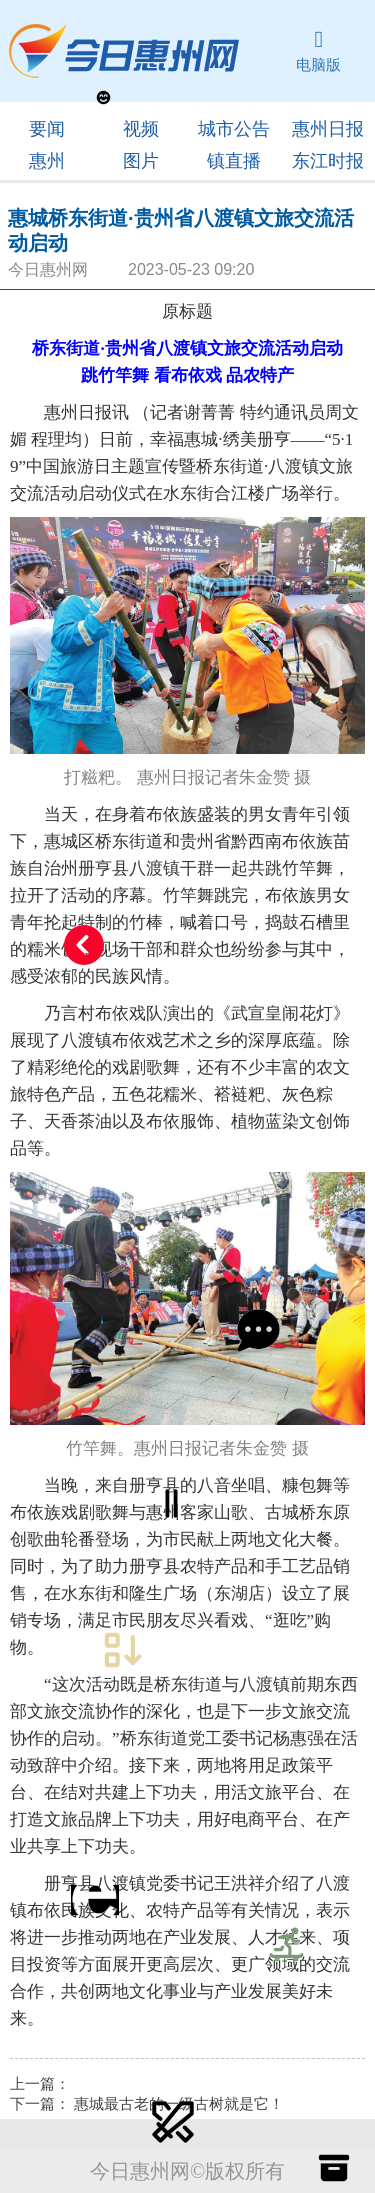 The width and height of the screenshot is (375, 2193). Describe the element at coordinates (84, 945) in the screenshot. I see `go back to the previous screen` at that location.